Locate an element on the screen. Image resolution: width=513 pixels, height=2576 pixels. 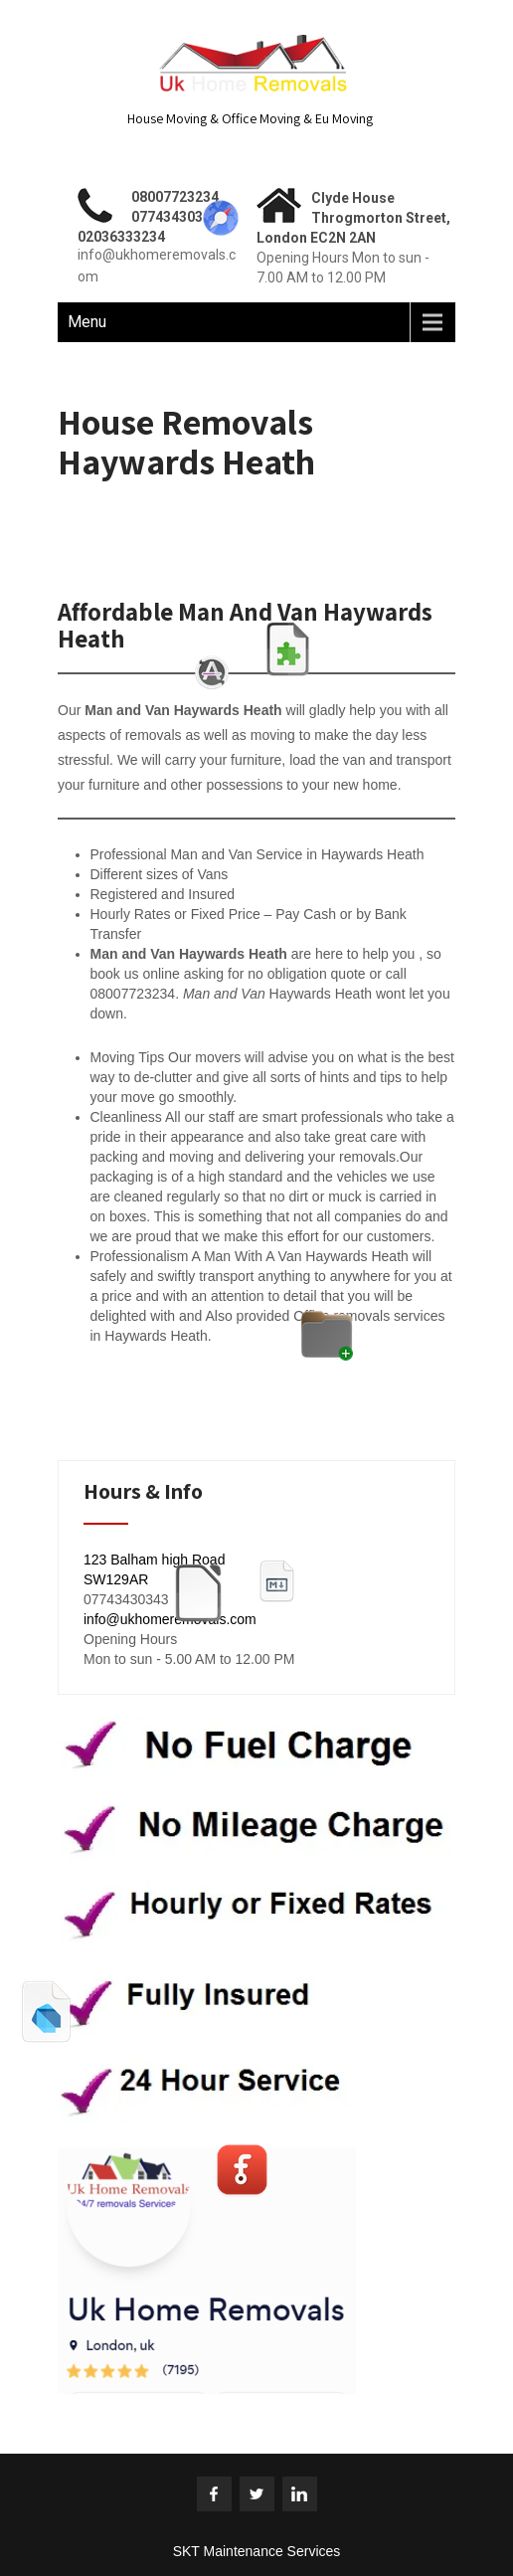
open gnome web browser (epiphany) is located at coordinates (221, 218).